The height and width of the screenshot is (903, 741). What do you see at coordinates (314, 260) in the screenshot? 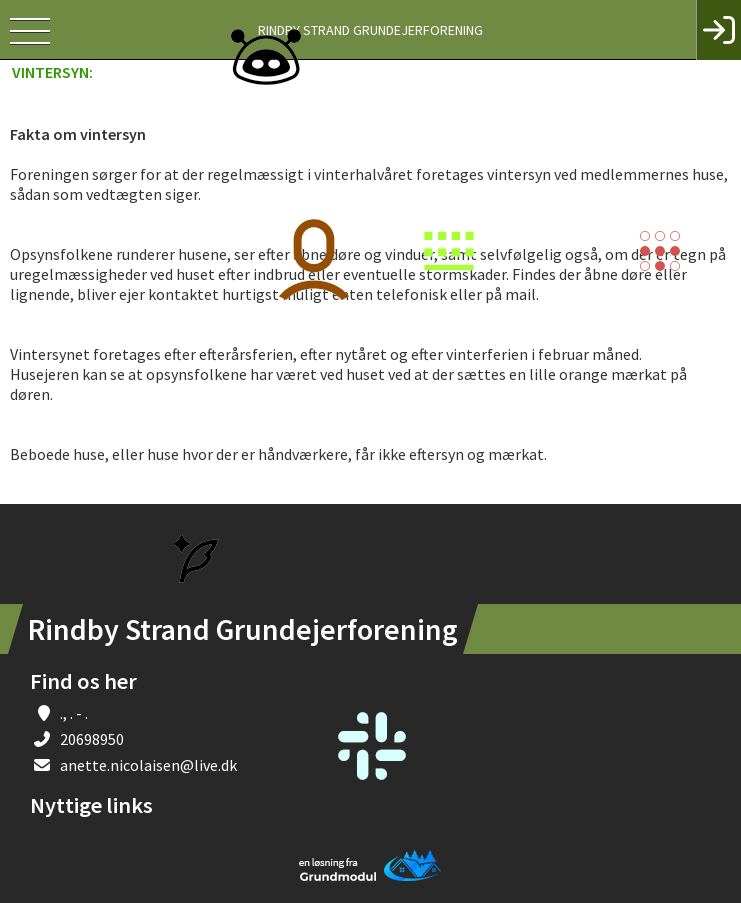
I see `view user profile` at bounding box center [314, 260].